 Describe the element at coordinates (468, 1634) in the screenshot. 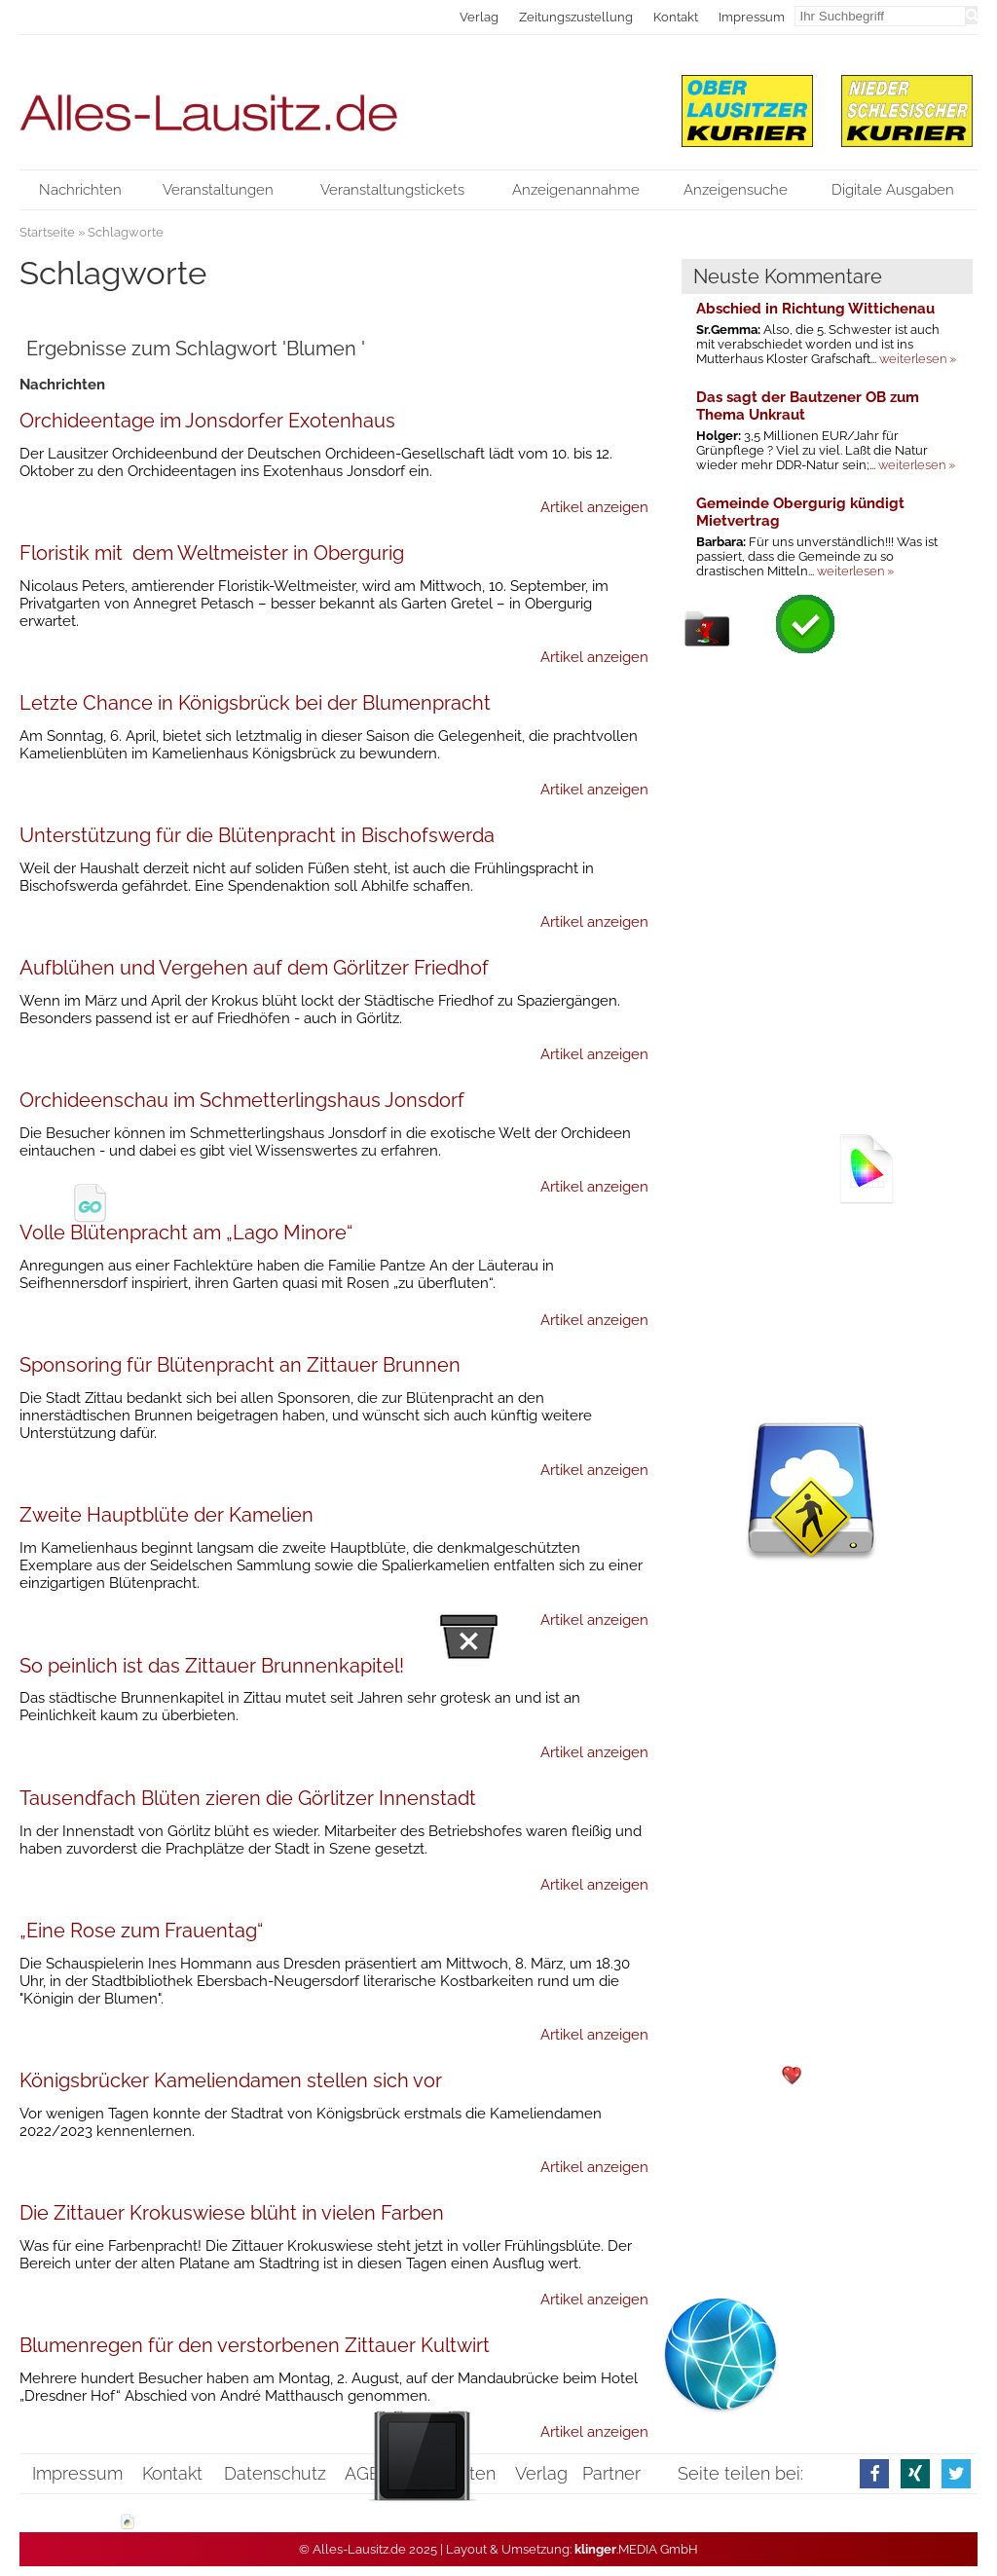

I see `view junk mail folder` at that location.